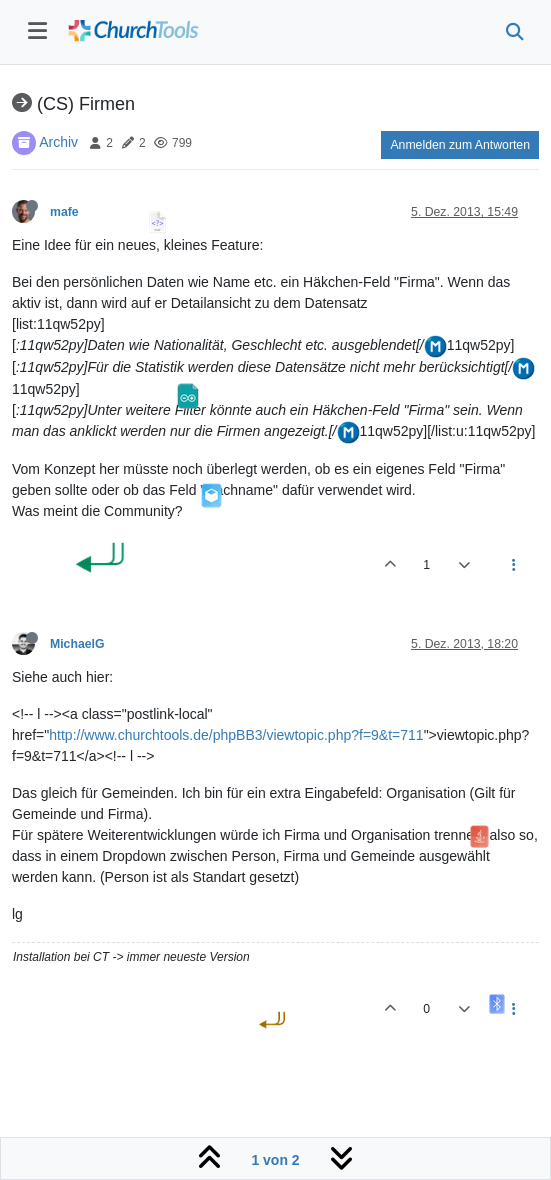 Image resolution: width=551 pixels, height=1180 pixels. What do you see at coordinates (211, 495) in the screenshot?
I see `a flatpak application package file` at bounding box center [211, 495].